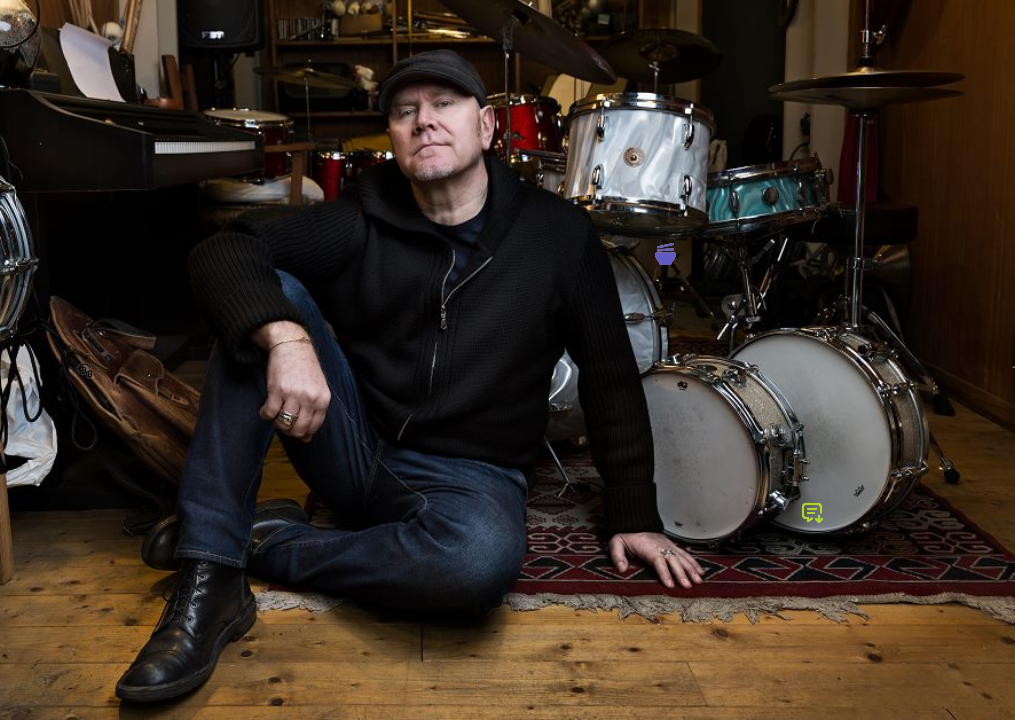 The height and width of the screenshot is (720, 1015). What do you see at coordinates (812, 512) in the screenshot?
I see `download message or conversation` at bounding box center [812, 512].